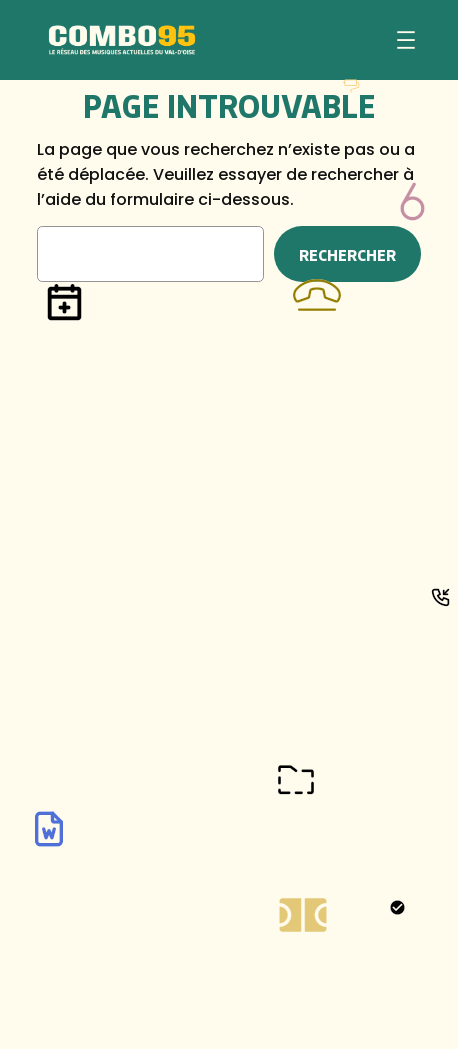  Describe the element at coordinates (397, 907) in the screenshot. I see `indicates successful completion of an action` at that location.